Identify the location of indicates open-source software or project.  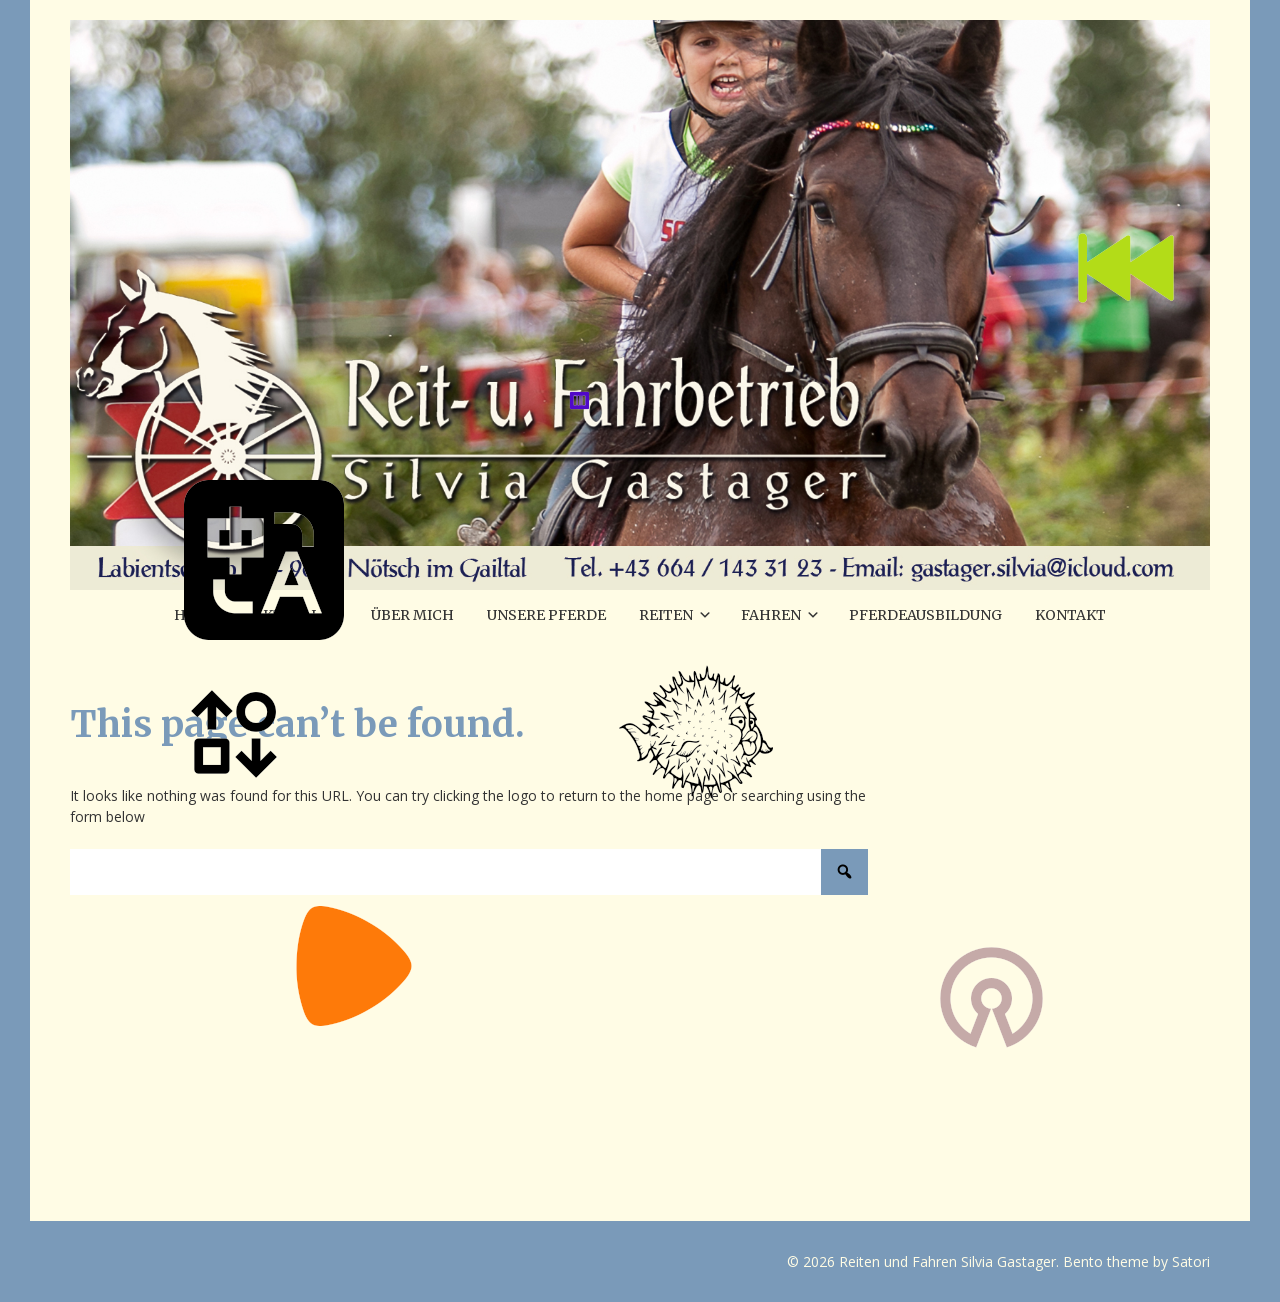
(991, 998).